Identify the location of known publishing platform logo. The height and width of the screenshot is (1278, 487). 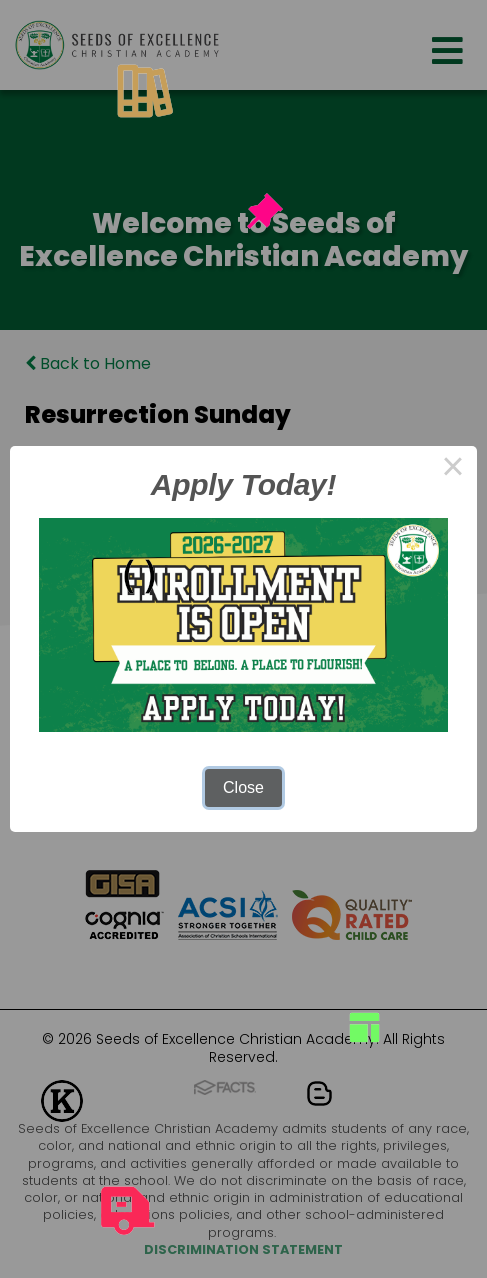
(62, 1101).